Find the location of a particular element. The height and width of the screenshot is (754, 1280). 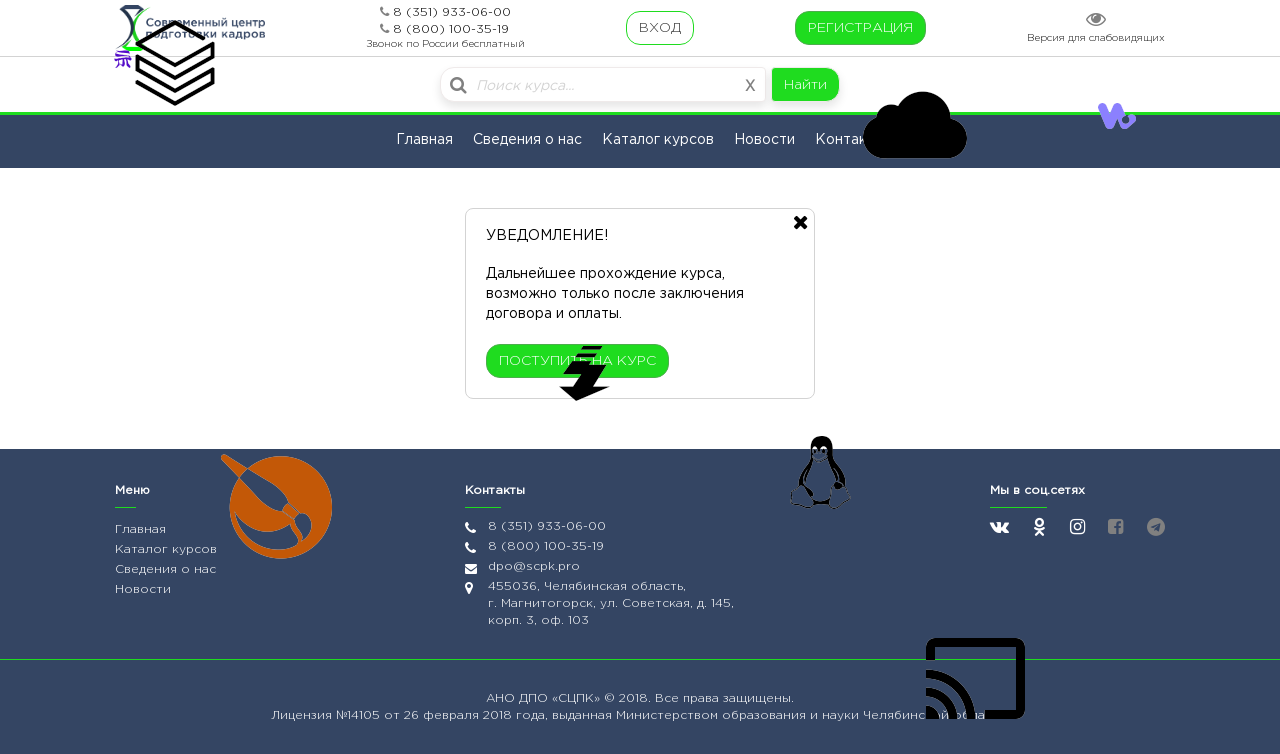

cast media to a nearby device is located at coordinates (975, 678).